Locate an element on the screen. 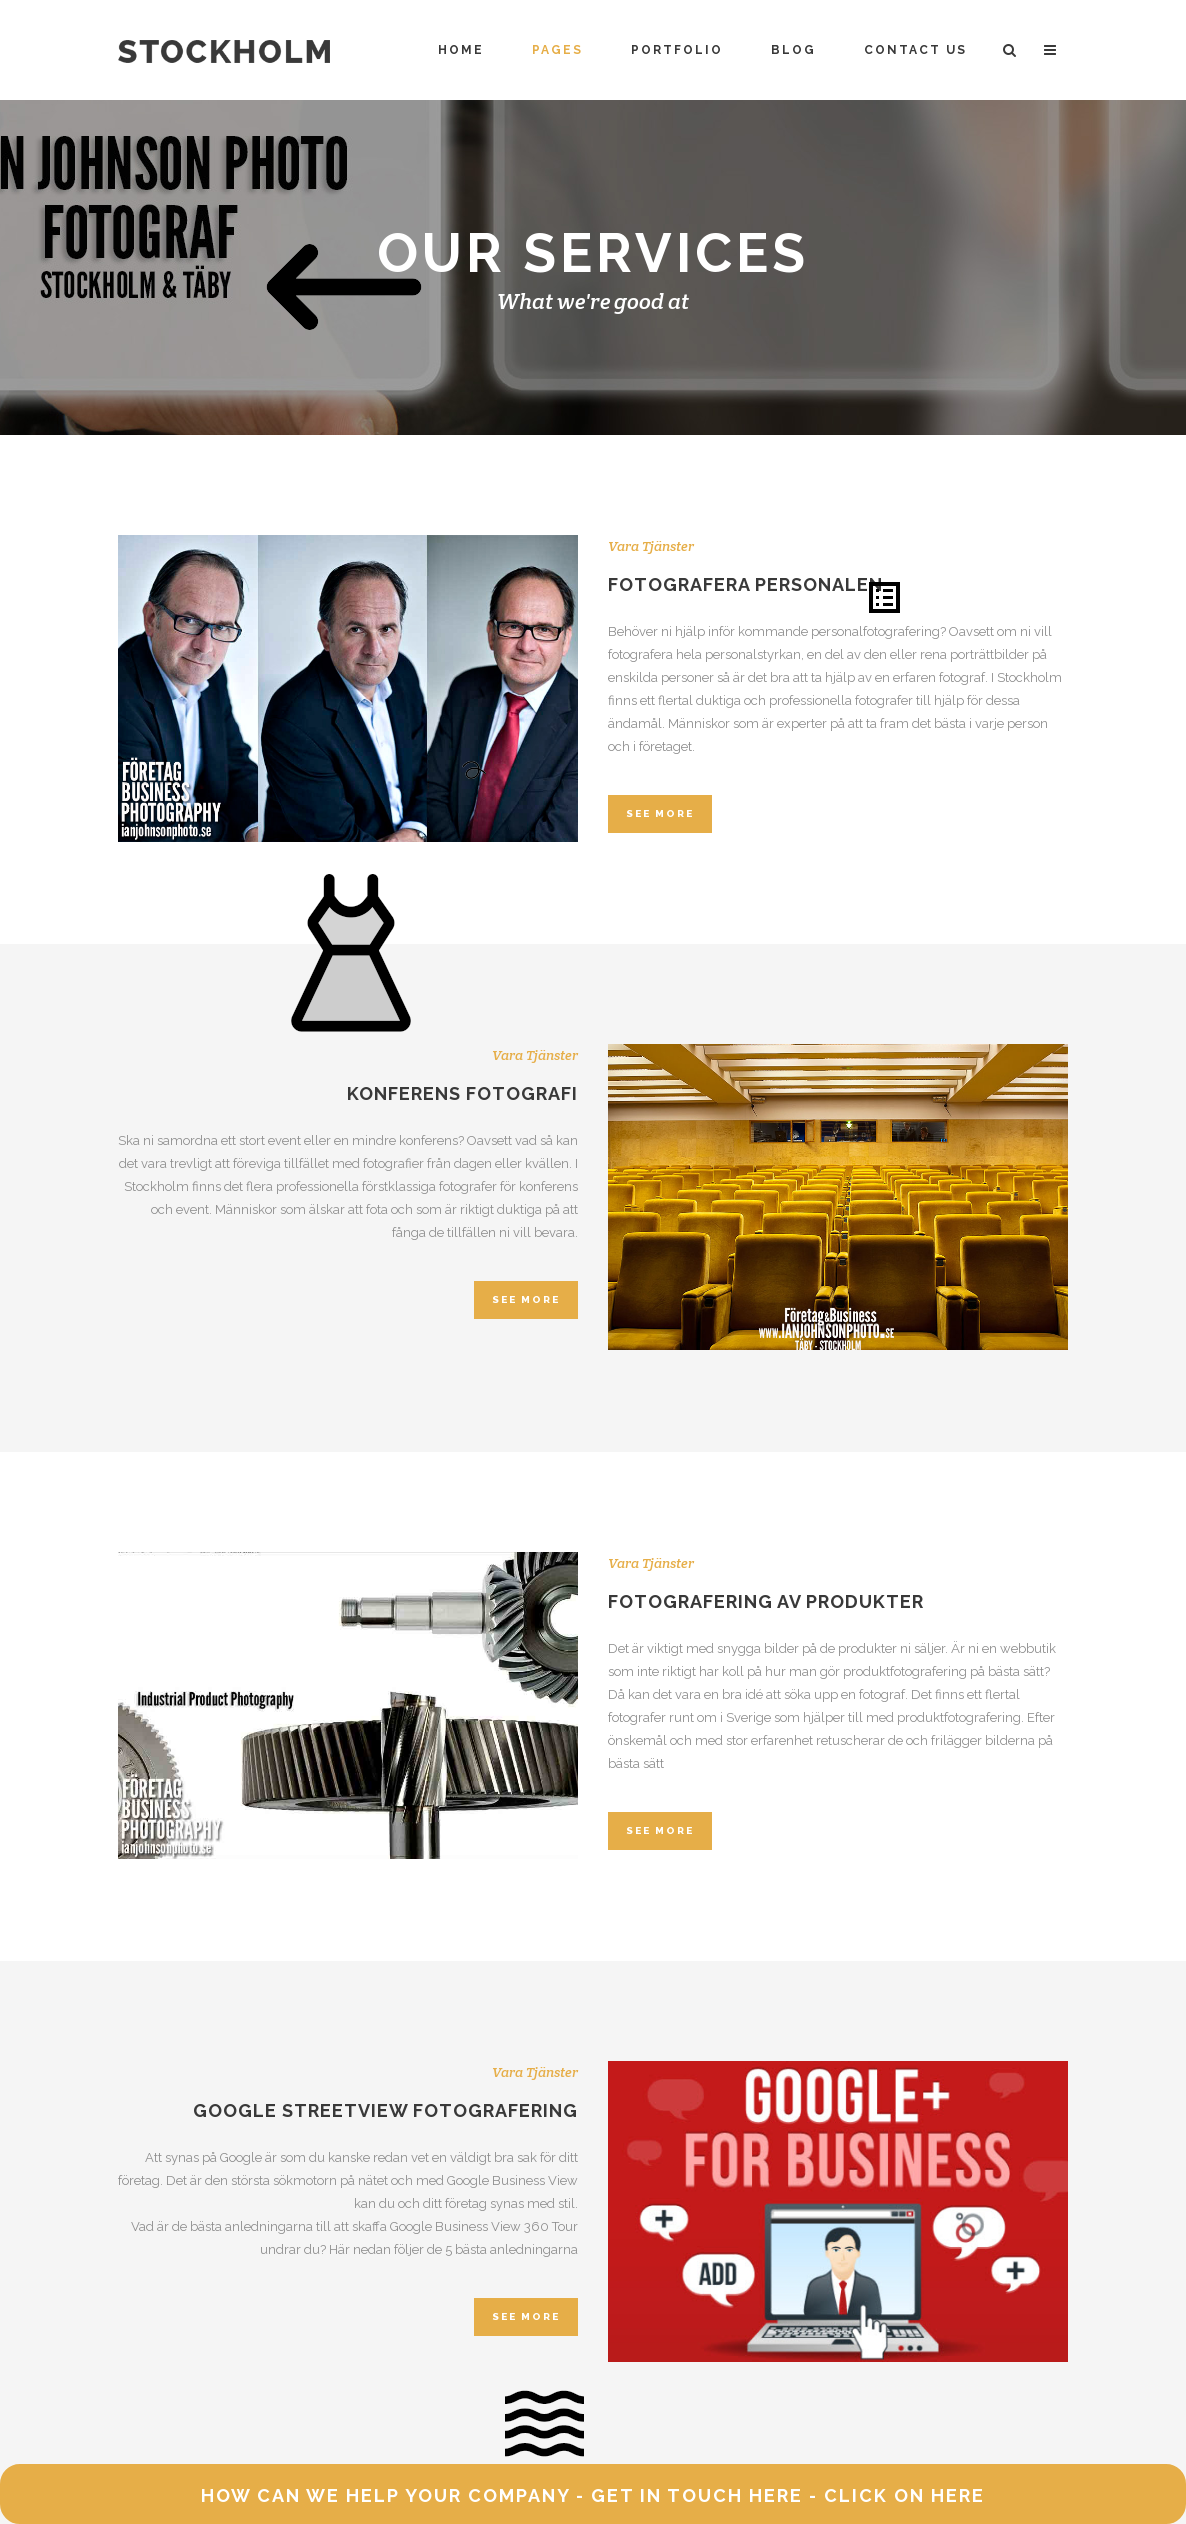 The width and height of the screenshot is (1186, 2524). view a detailed list or checklist is located at coordinates (884, 597).